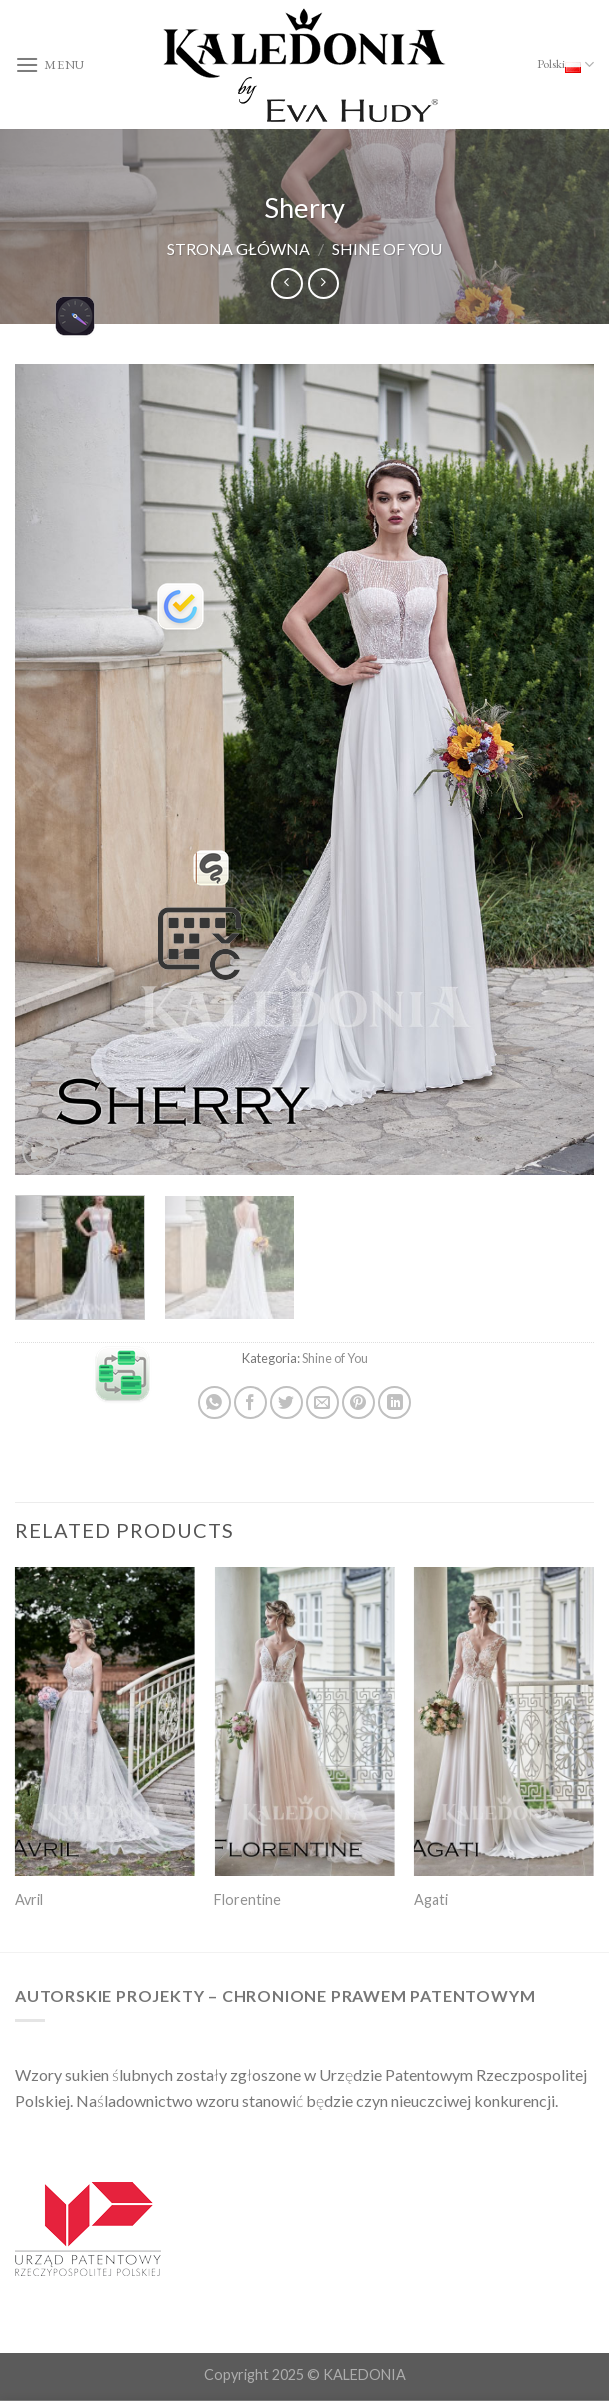 This screenshot has width=609, height=2401. What do you see at coordinates (211, 868) in the screenshot?
I see `open rnote handwriting and note-taking app` at bounding box center [211, 868].